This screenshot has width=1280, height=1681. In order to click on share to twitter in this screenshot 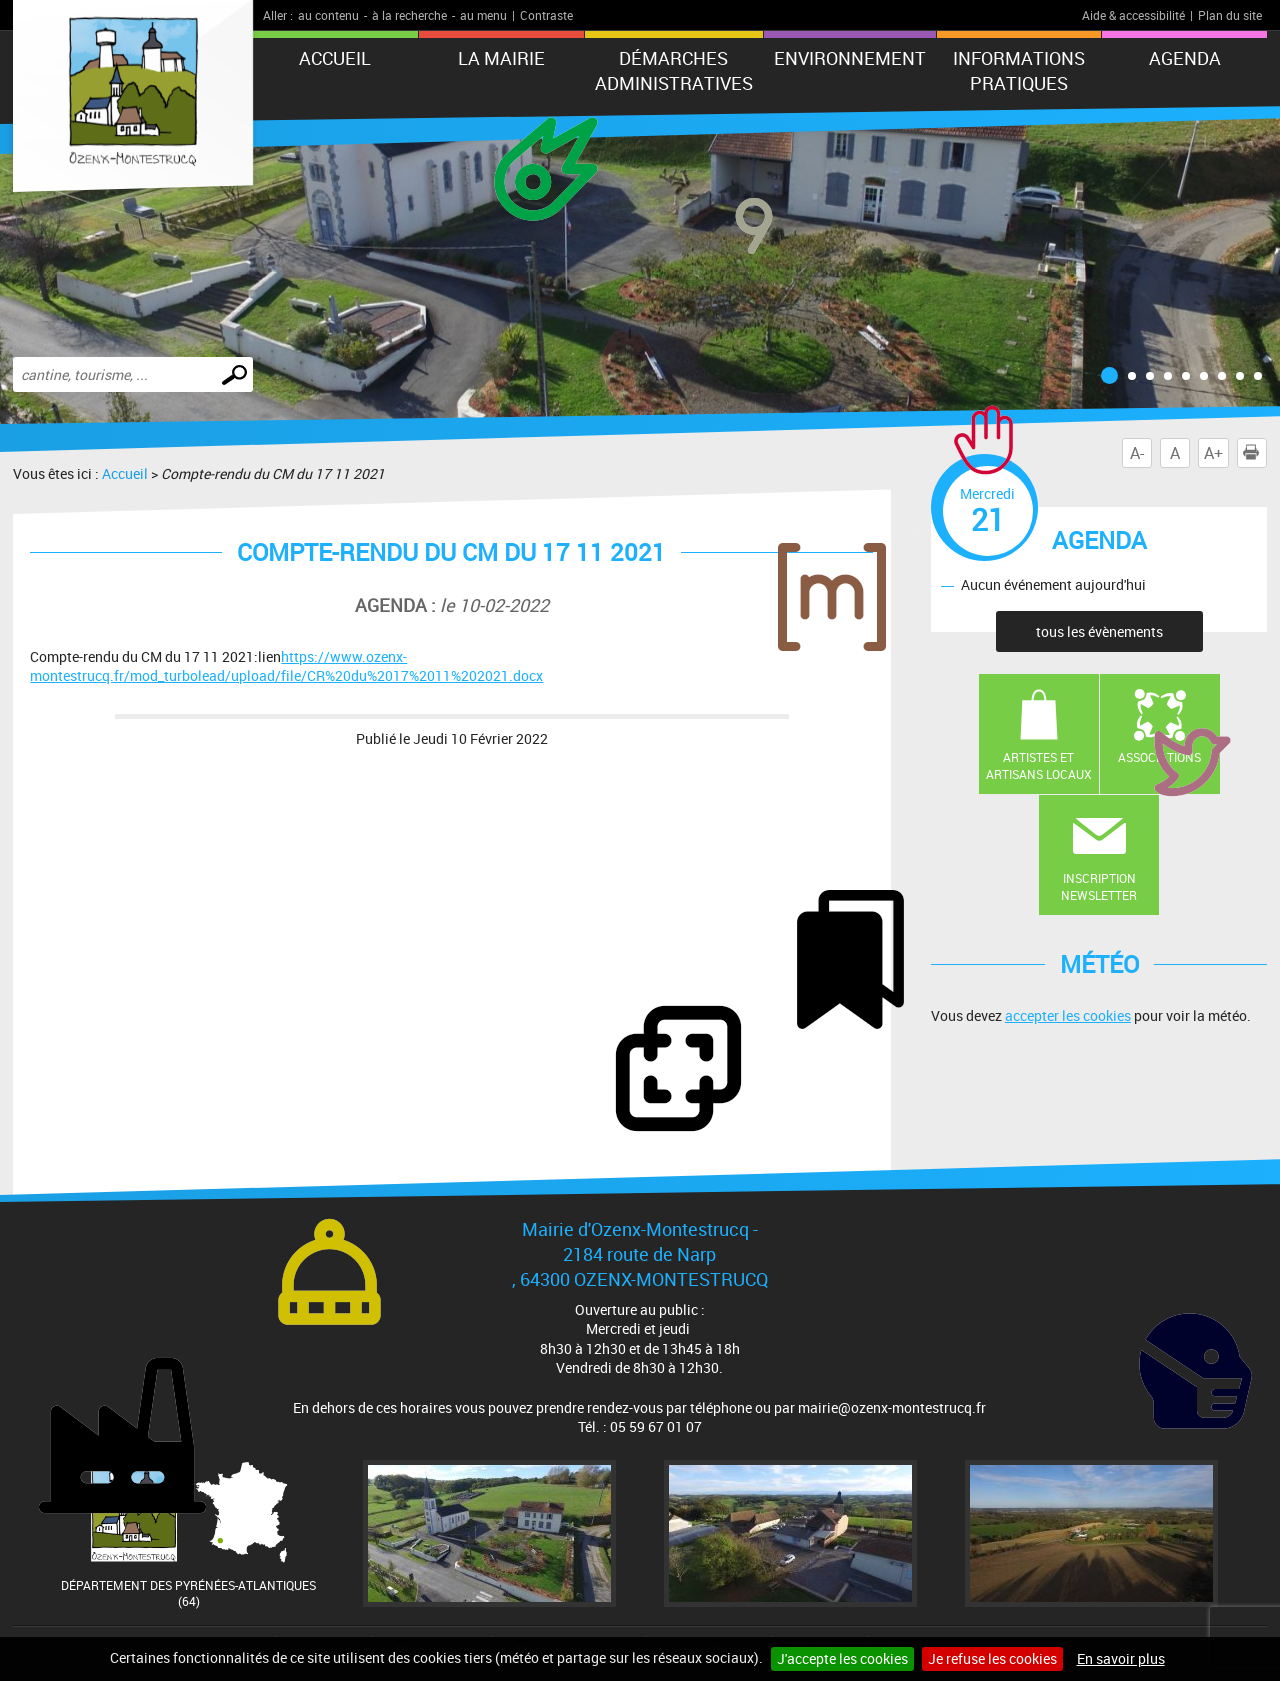, I will do `click(1188, 759)`.